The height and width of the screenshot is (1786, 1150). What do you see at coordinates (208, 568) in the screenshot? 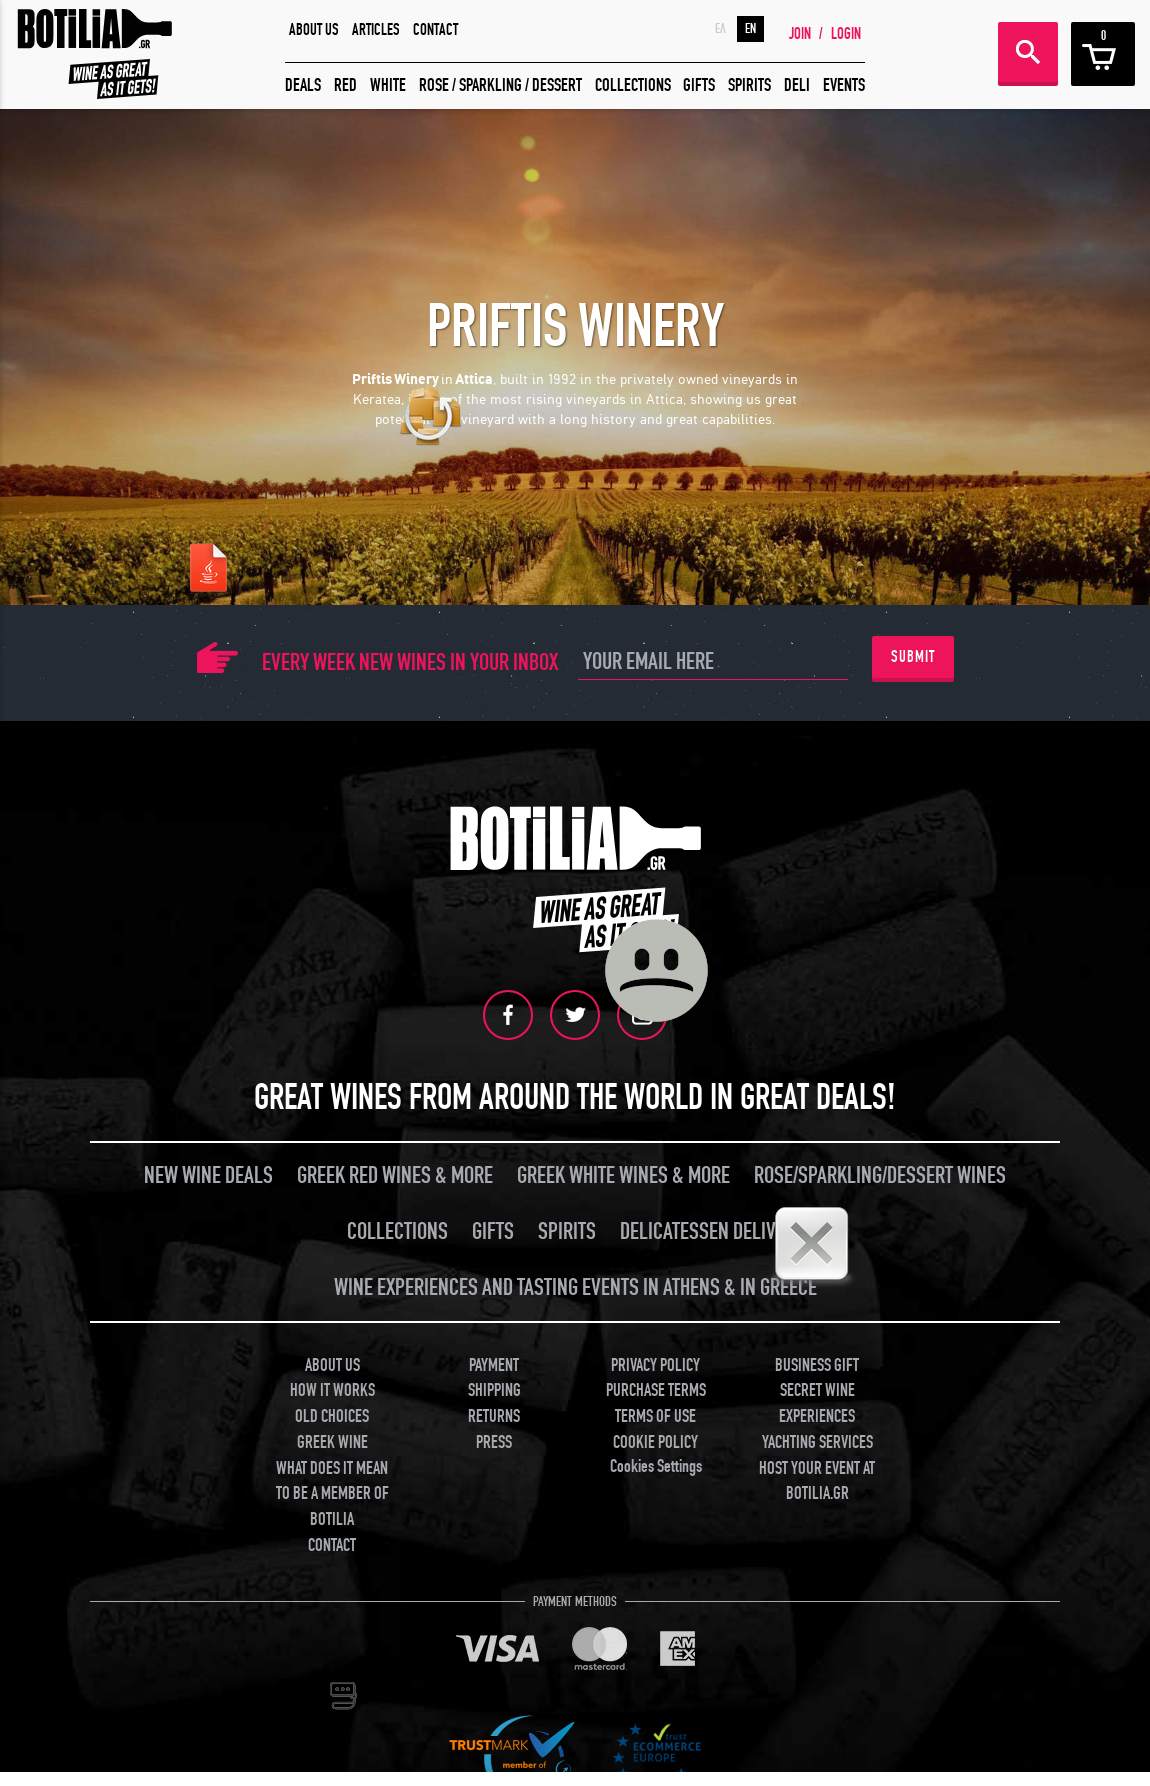
I see `java source code file` at bounding box center [208, 568].